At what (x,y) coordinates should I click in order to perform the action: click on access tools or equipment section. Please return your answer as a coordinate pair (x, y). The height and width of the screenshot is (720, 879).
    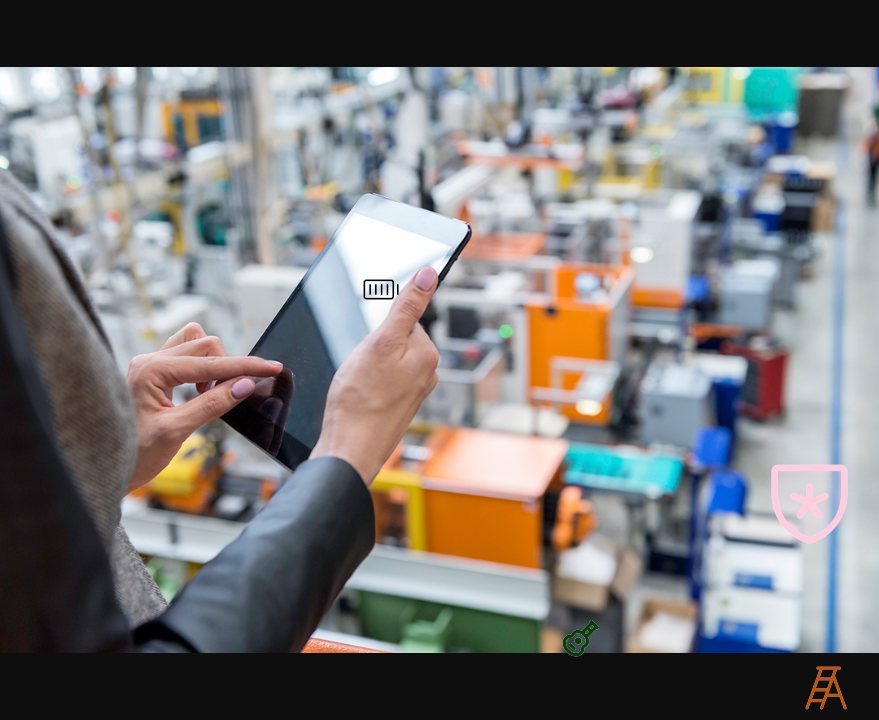
    Looking at the image, I should click on (827, 688).